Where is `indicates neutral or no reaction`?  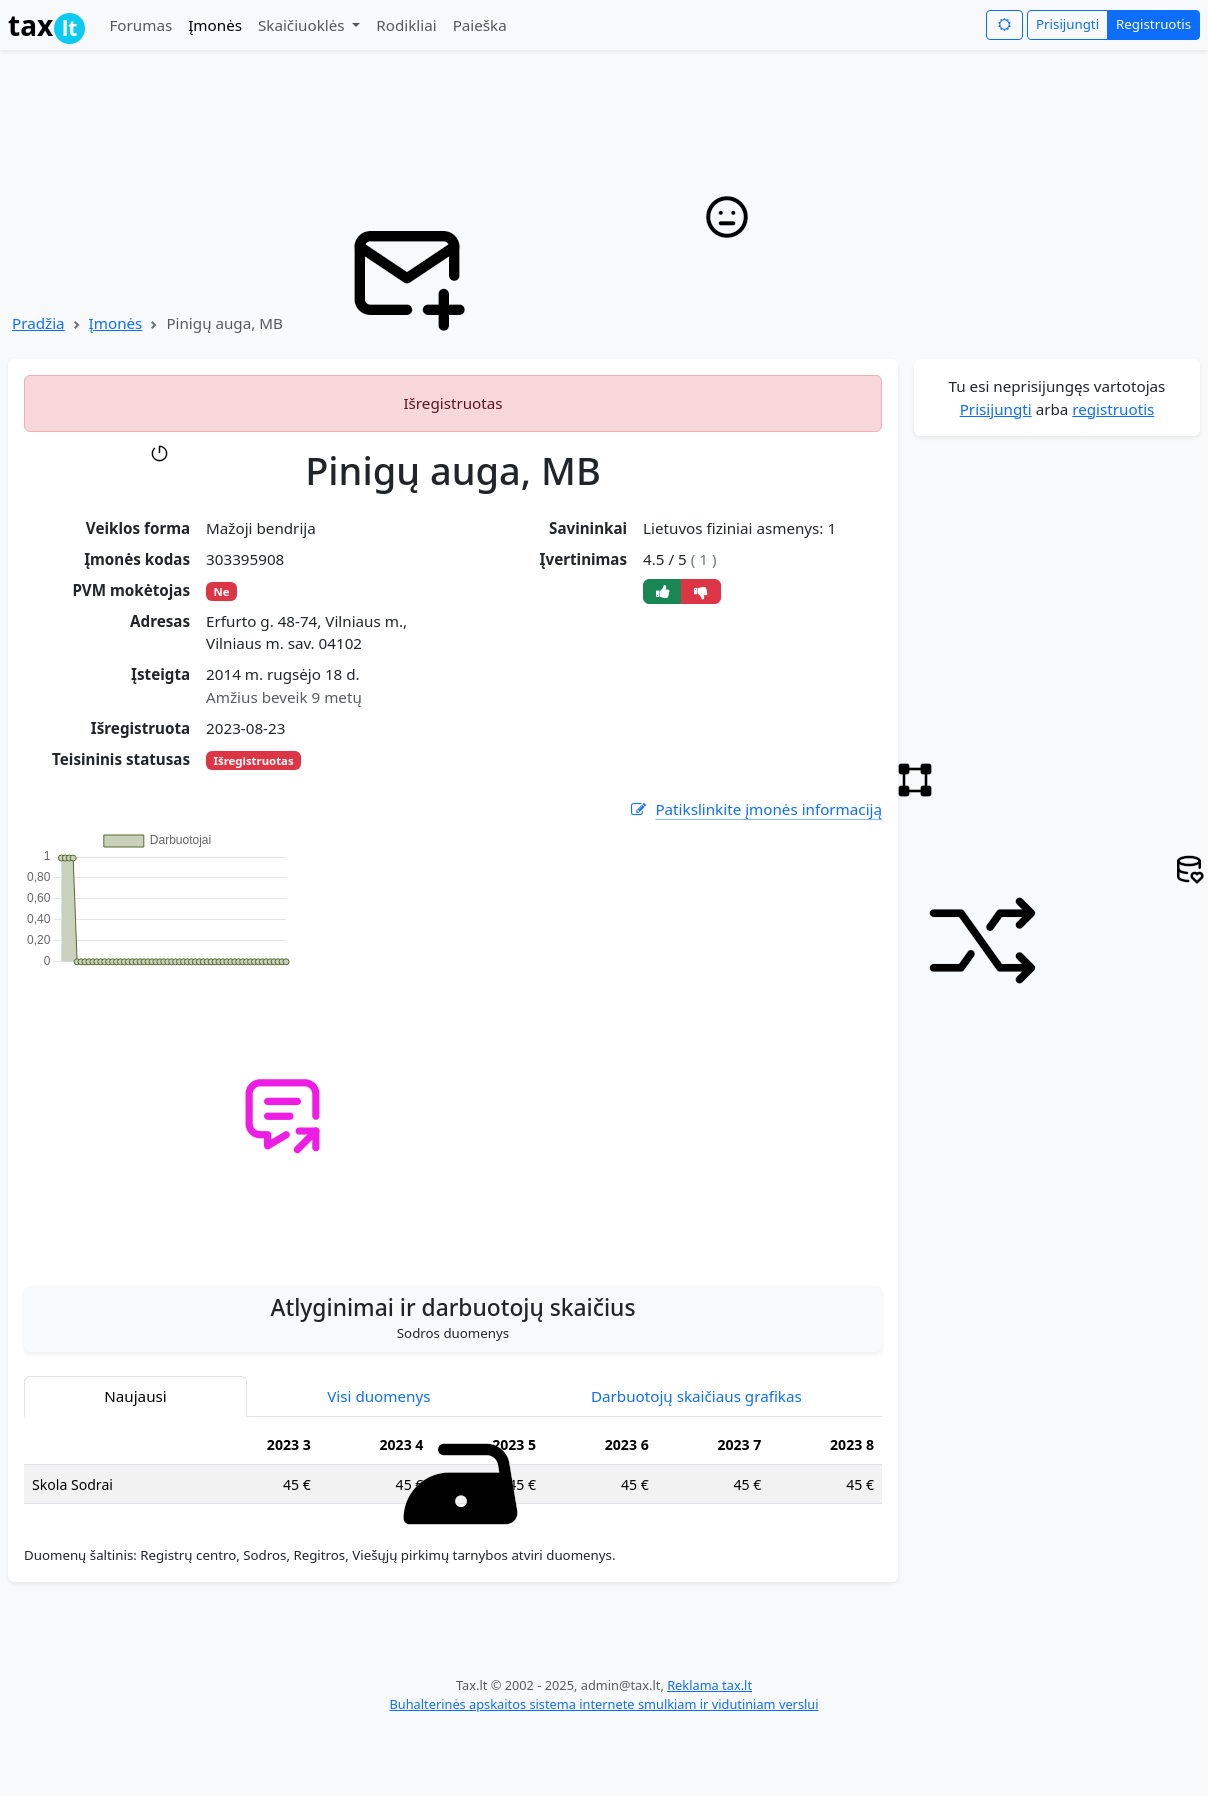
indicates neutral or no reaction is located at coordinates (727, 217).